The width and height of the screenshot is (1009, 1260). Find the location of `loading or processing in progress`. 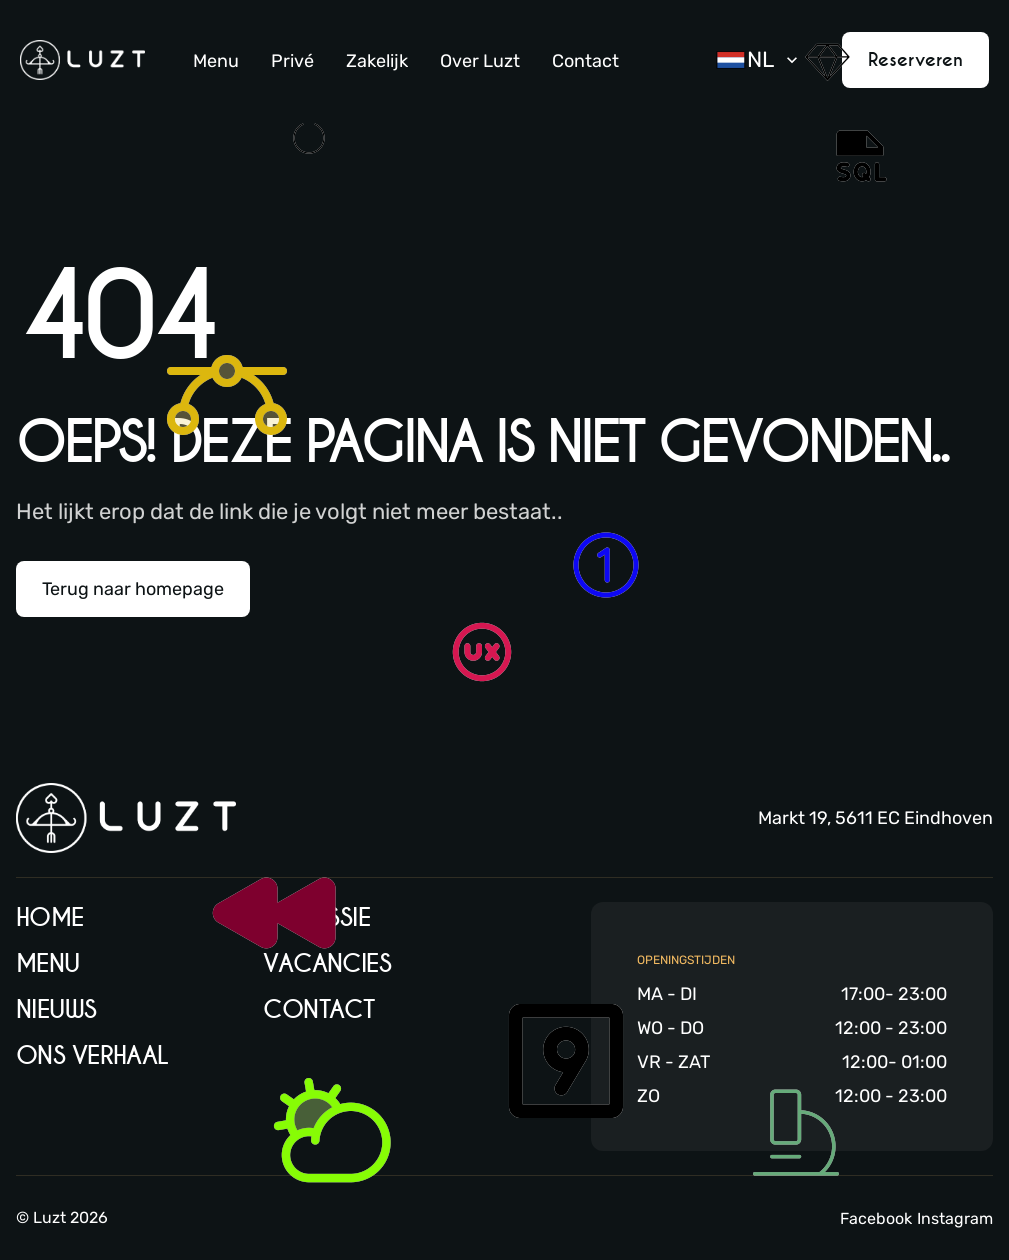

loading or processing in progress is located at coordinates (309, 138).